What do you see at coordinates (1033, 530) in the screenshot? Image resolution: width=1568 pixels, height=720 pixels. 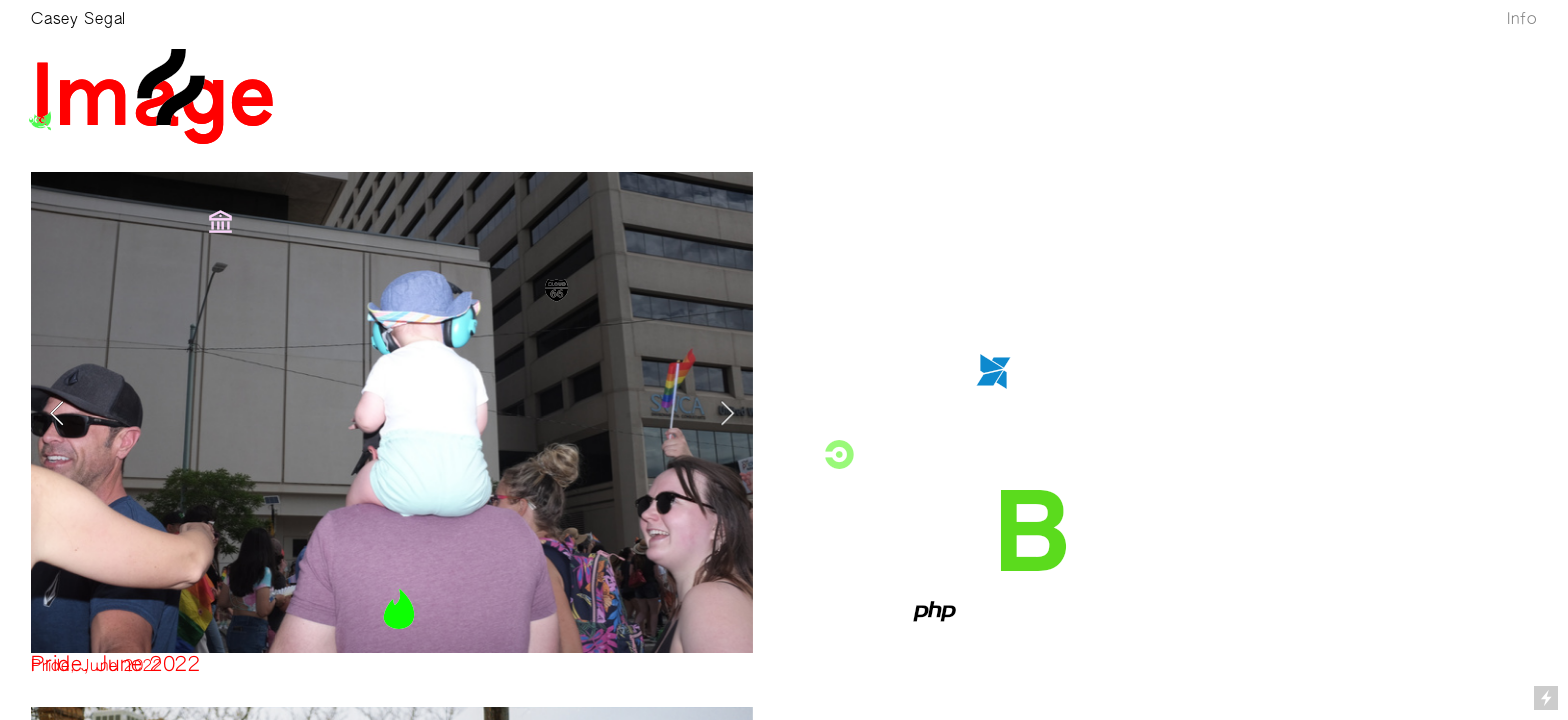 I see `barmenia insurance company logo` at bounding box center [1033, 530].